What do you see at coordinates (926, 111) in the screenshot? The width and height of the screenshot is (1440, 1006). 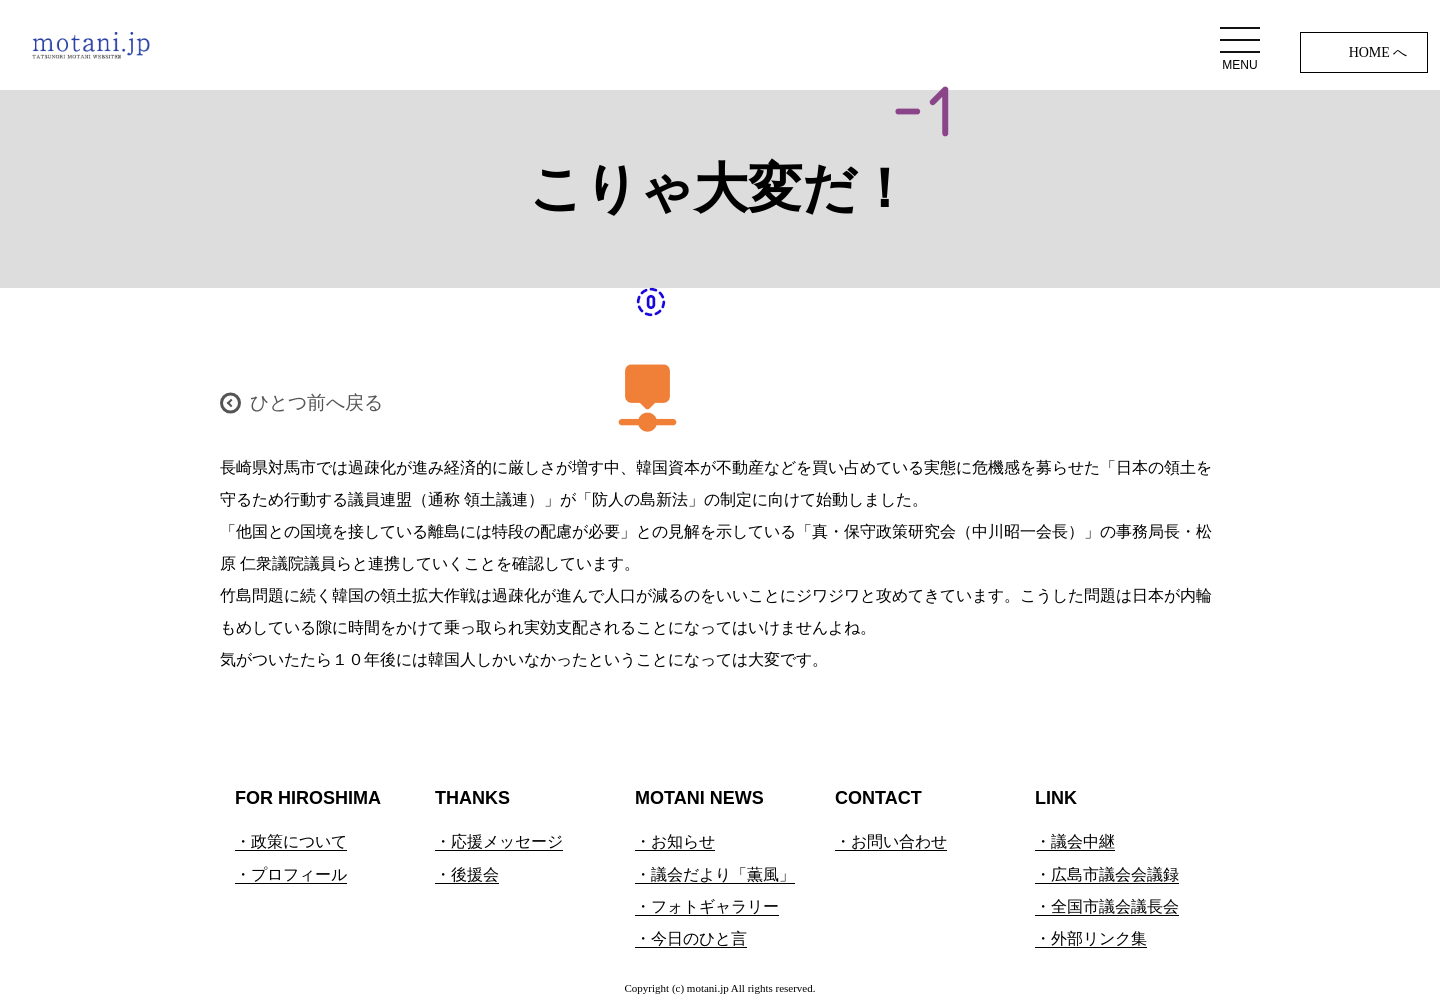 I see `decrease exposure by one stop` at bounding box center [926, 111].